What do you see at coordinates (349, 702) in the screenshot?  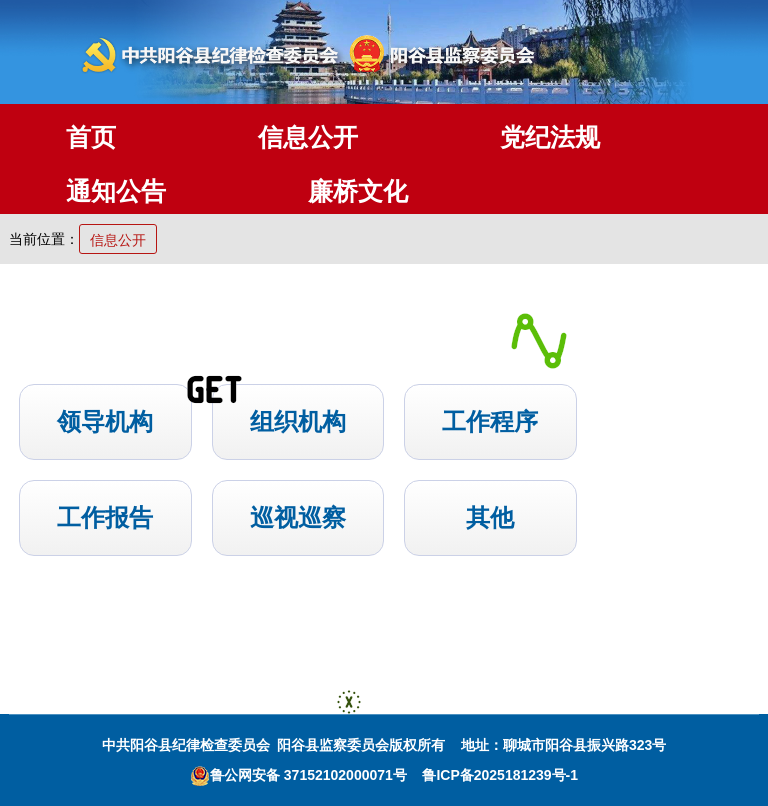 I see `pending or processing cancellation` at bounding box center [349, 702].